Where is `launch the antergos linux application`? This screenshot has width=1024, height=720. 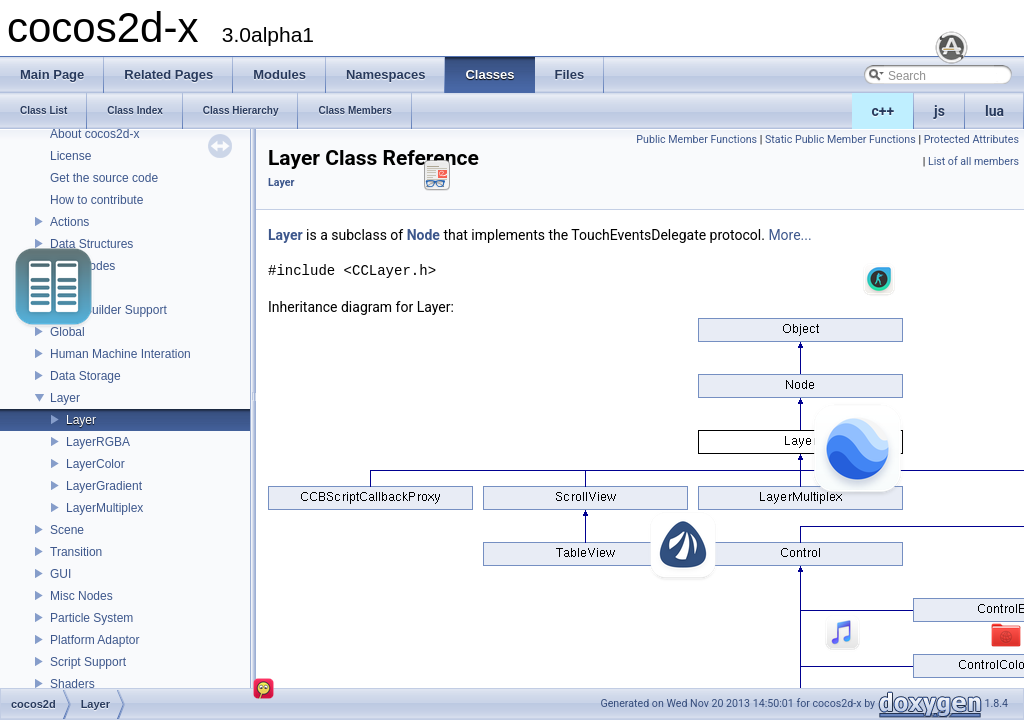
launch the antergos linux application is located at coordinates (683, 545).